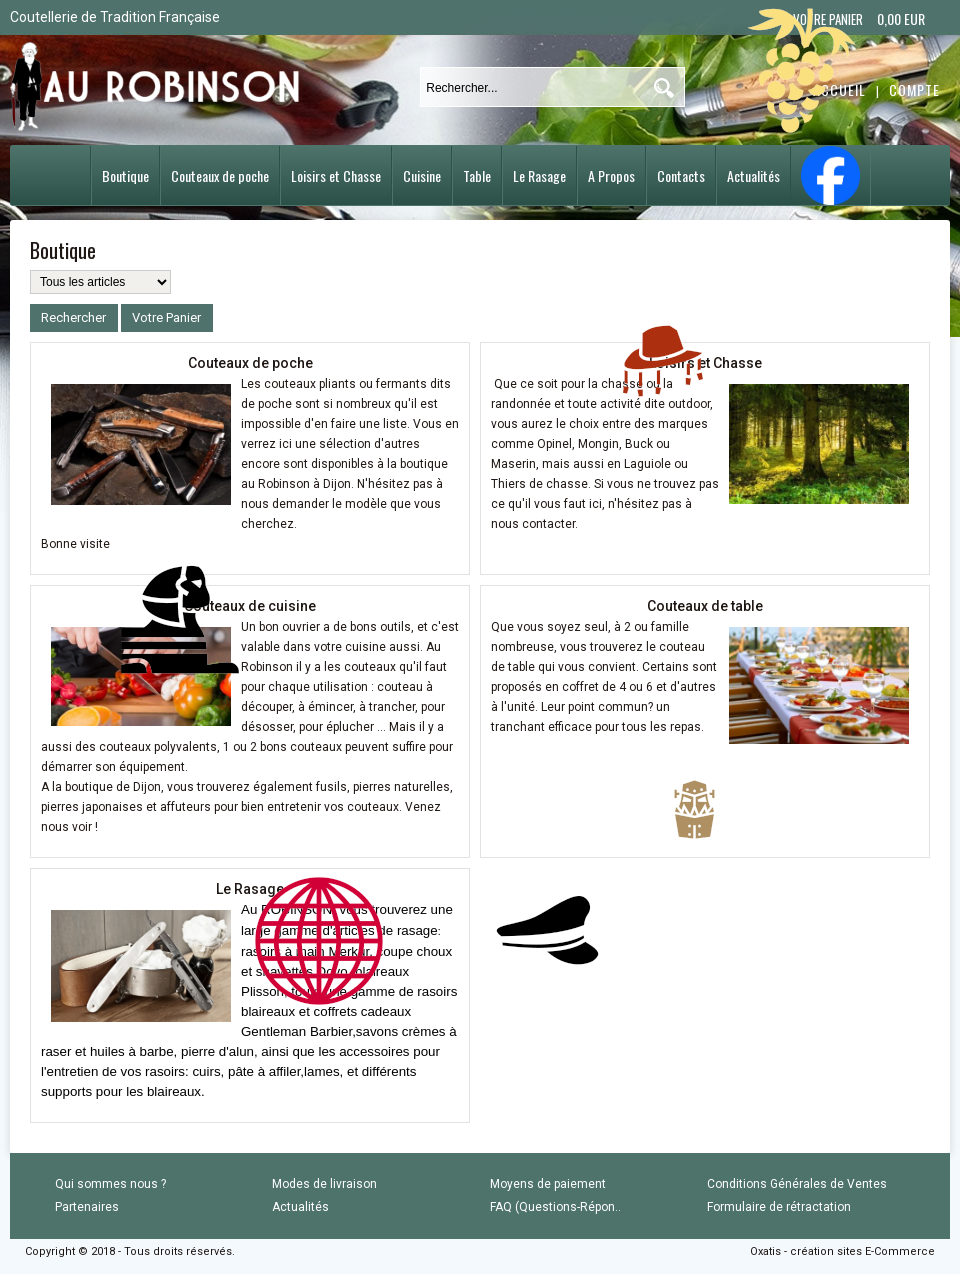 This screenshot has width=960, height=1274. Describe the element at coordinates (319, 941) in the screenshot. I see `access global or international settings` at that location.